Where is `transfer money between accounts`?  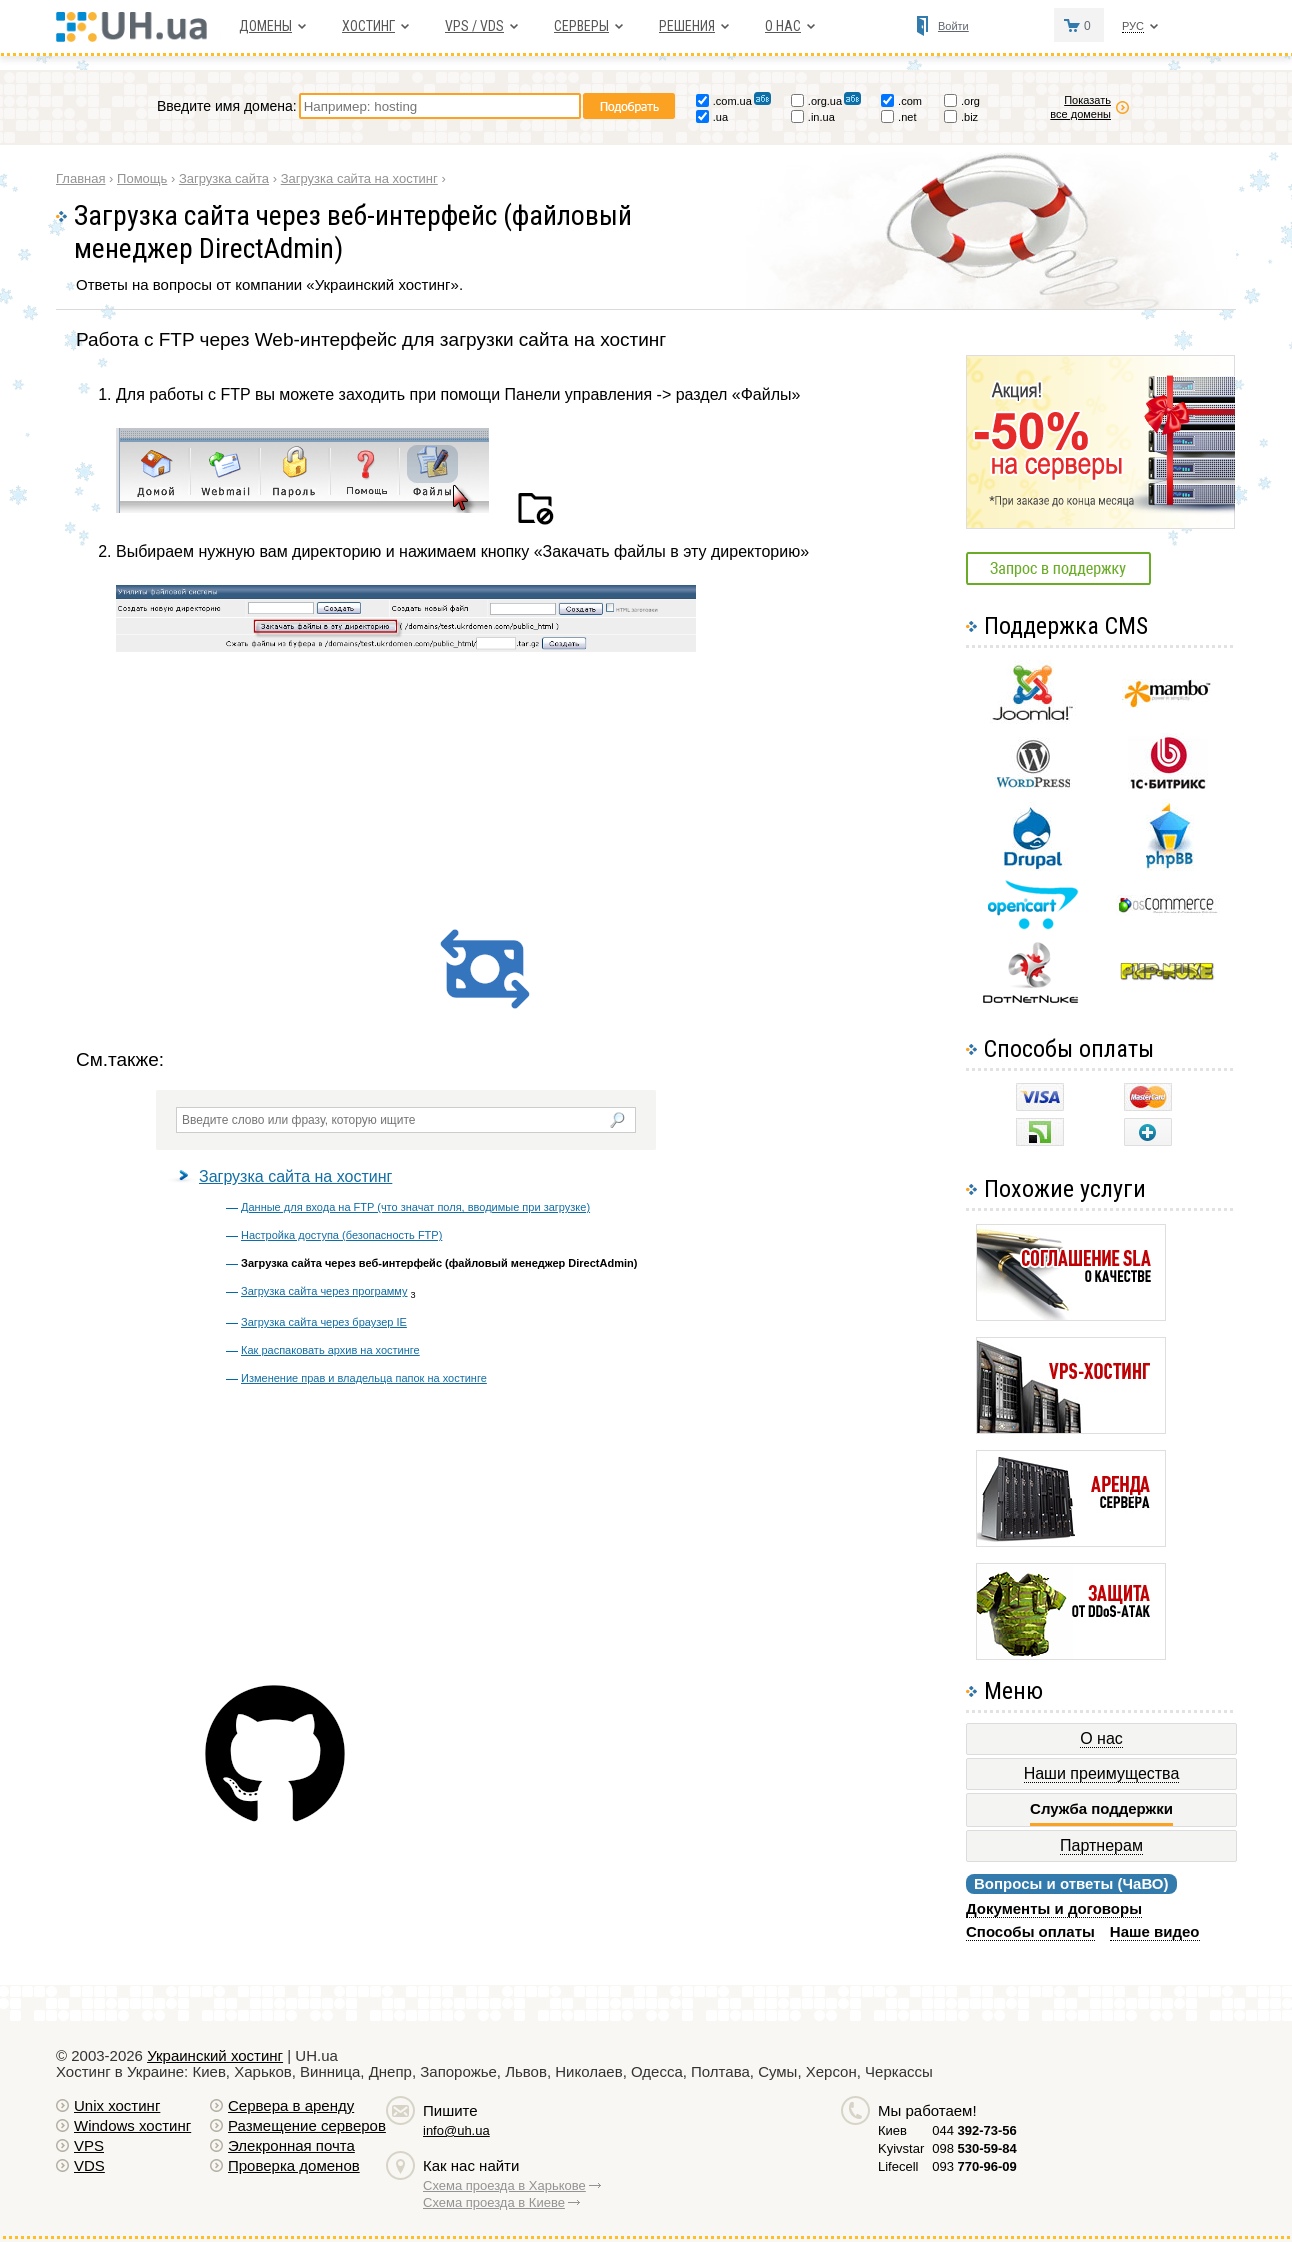 transfer money between accounts is located at coordinates (485, 969).